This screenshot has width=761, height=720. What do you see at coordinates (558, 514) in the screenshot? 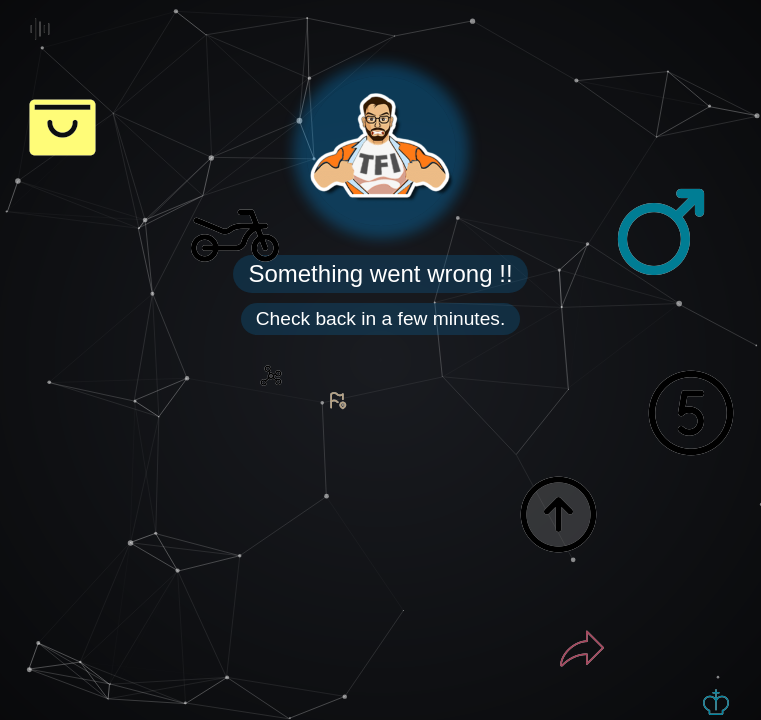
I see `scroll to top of page` at bounding box center [558, 514].